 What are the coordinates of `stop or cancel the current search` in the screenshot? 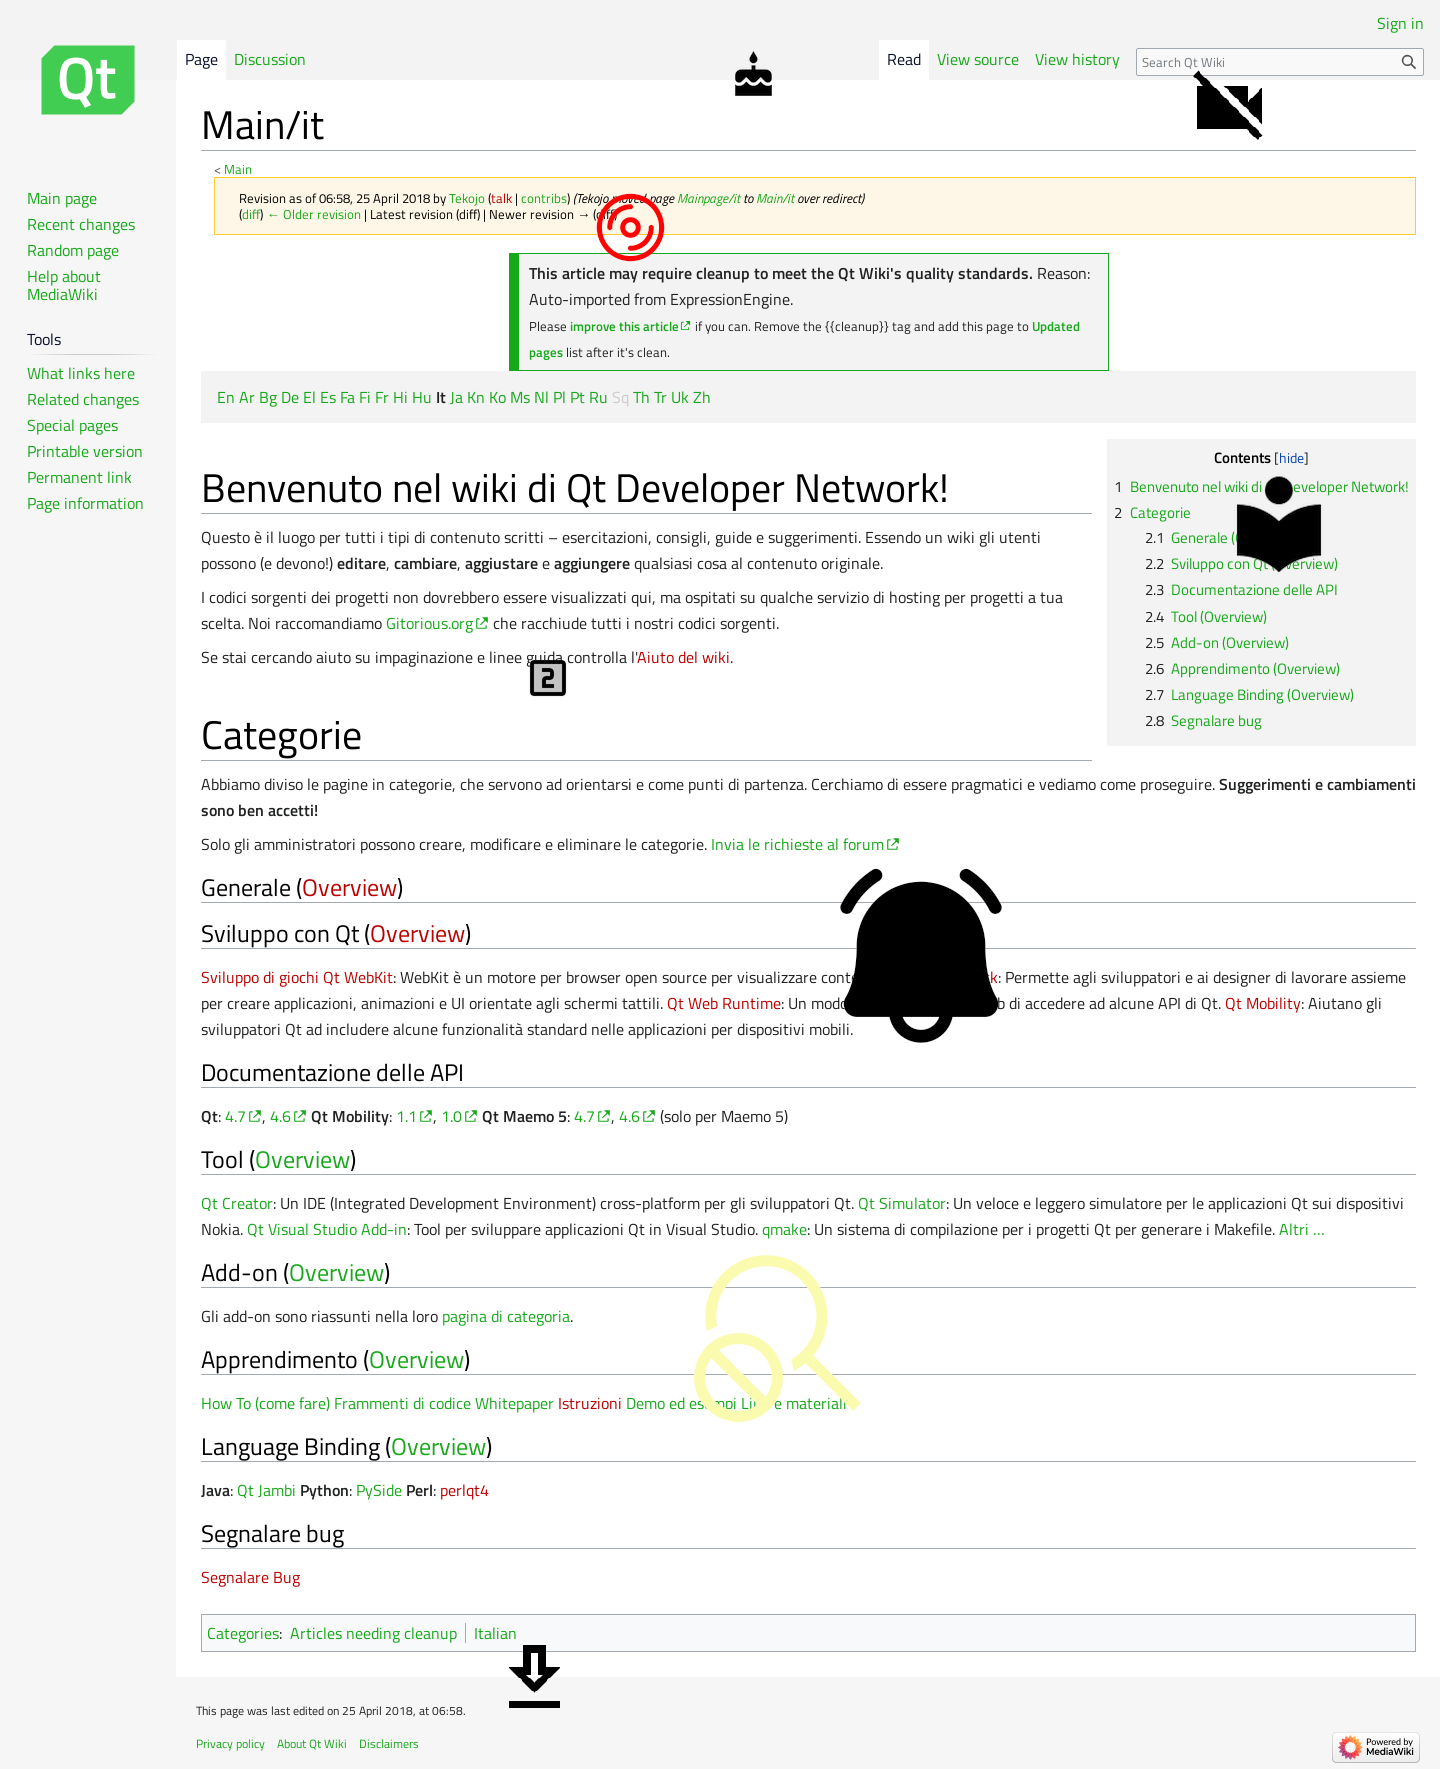 It's located at (783, 1333).